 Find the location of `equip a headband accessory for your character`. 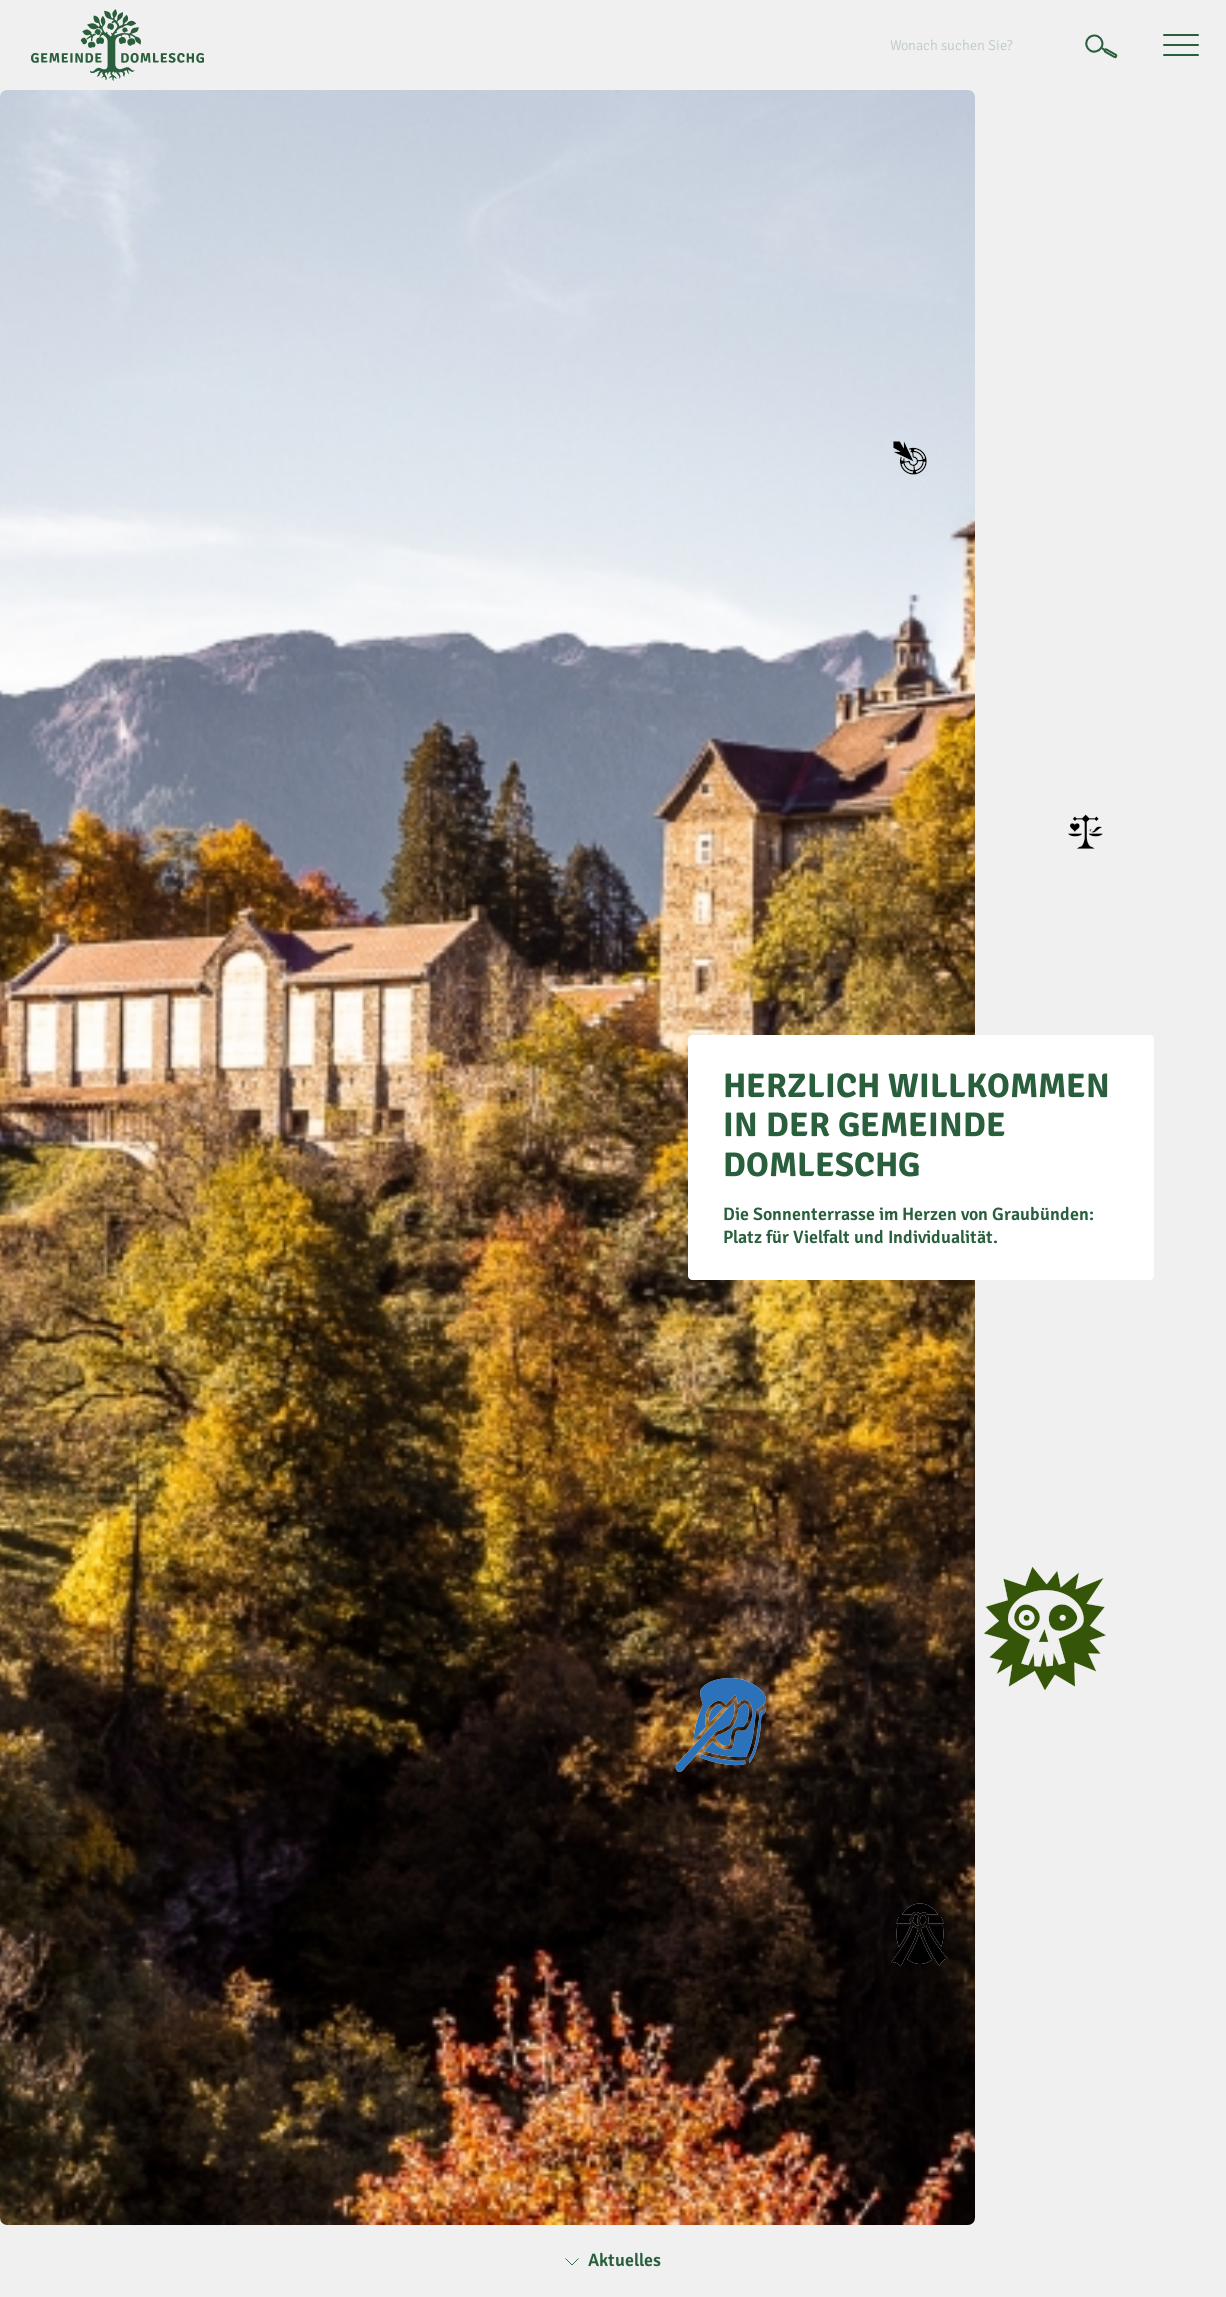

equip a headband accessory for your character is located at coordinates (920, 1935).